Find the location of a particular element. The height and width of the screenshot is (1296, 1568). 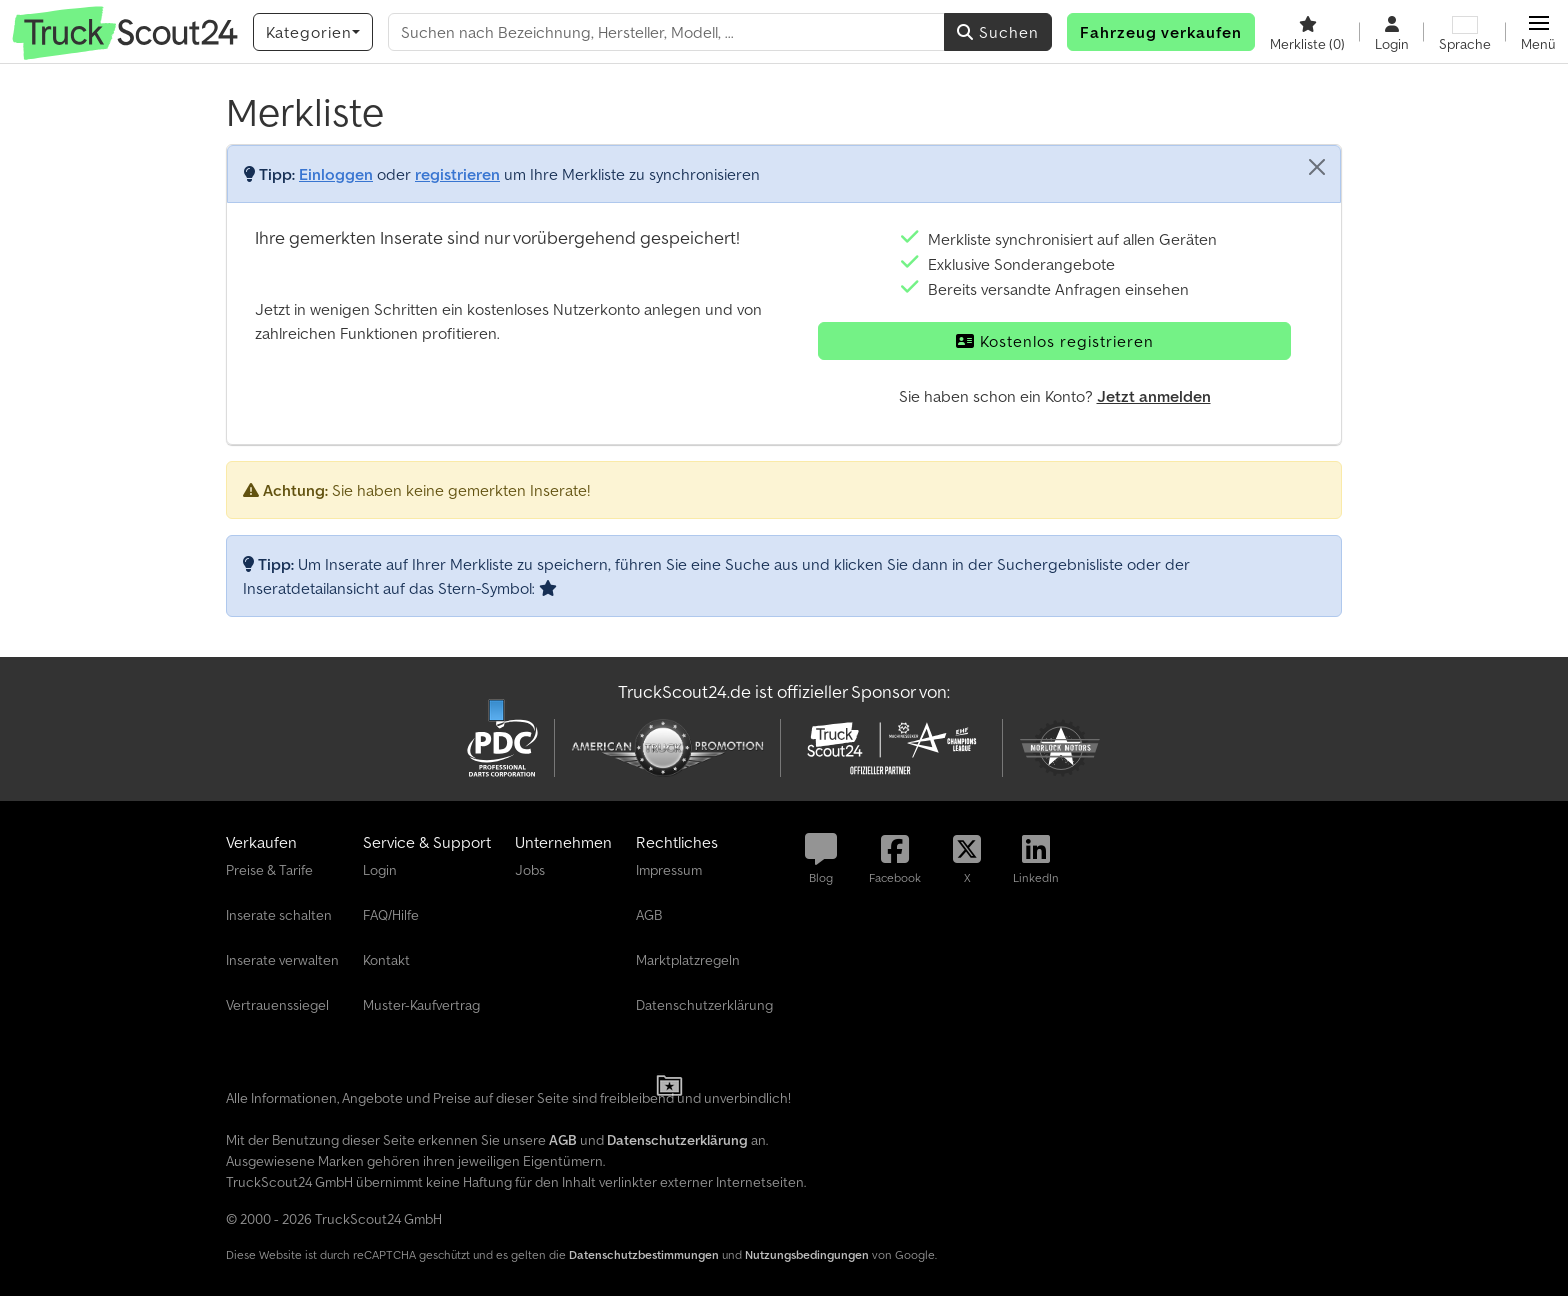

iPad Air device icon is located at coordinates (496, 710).